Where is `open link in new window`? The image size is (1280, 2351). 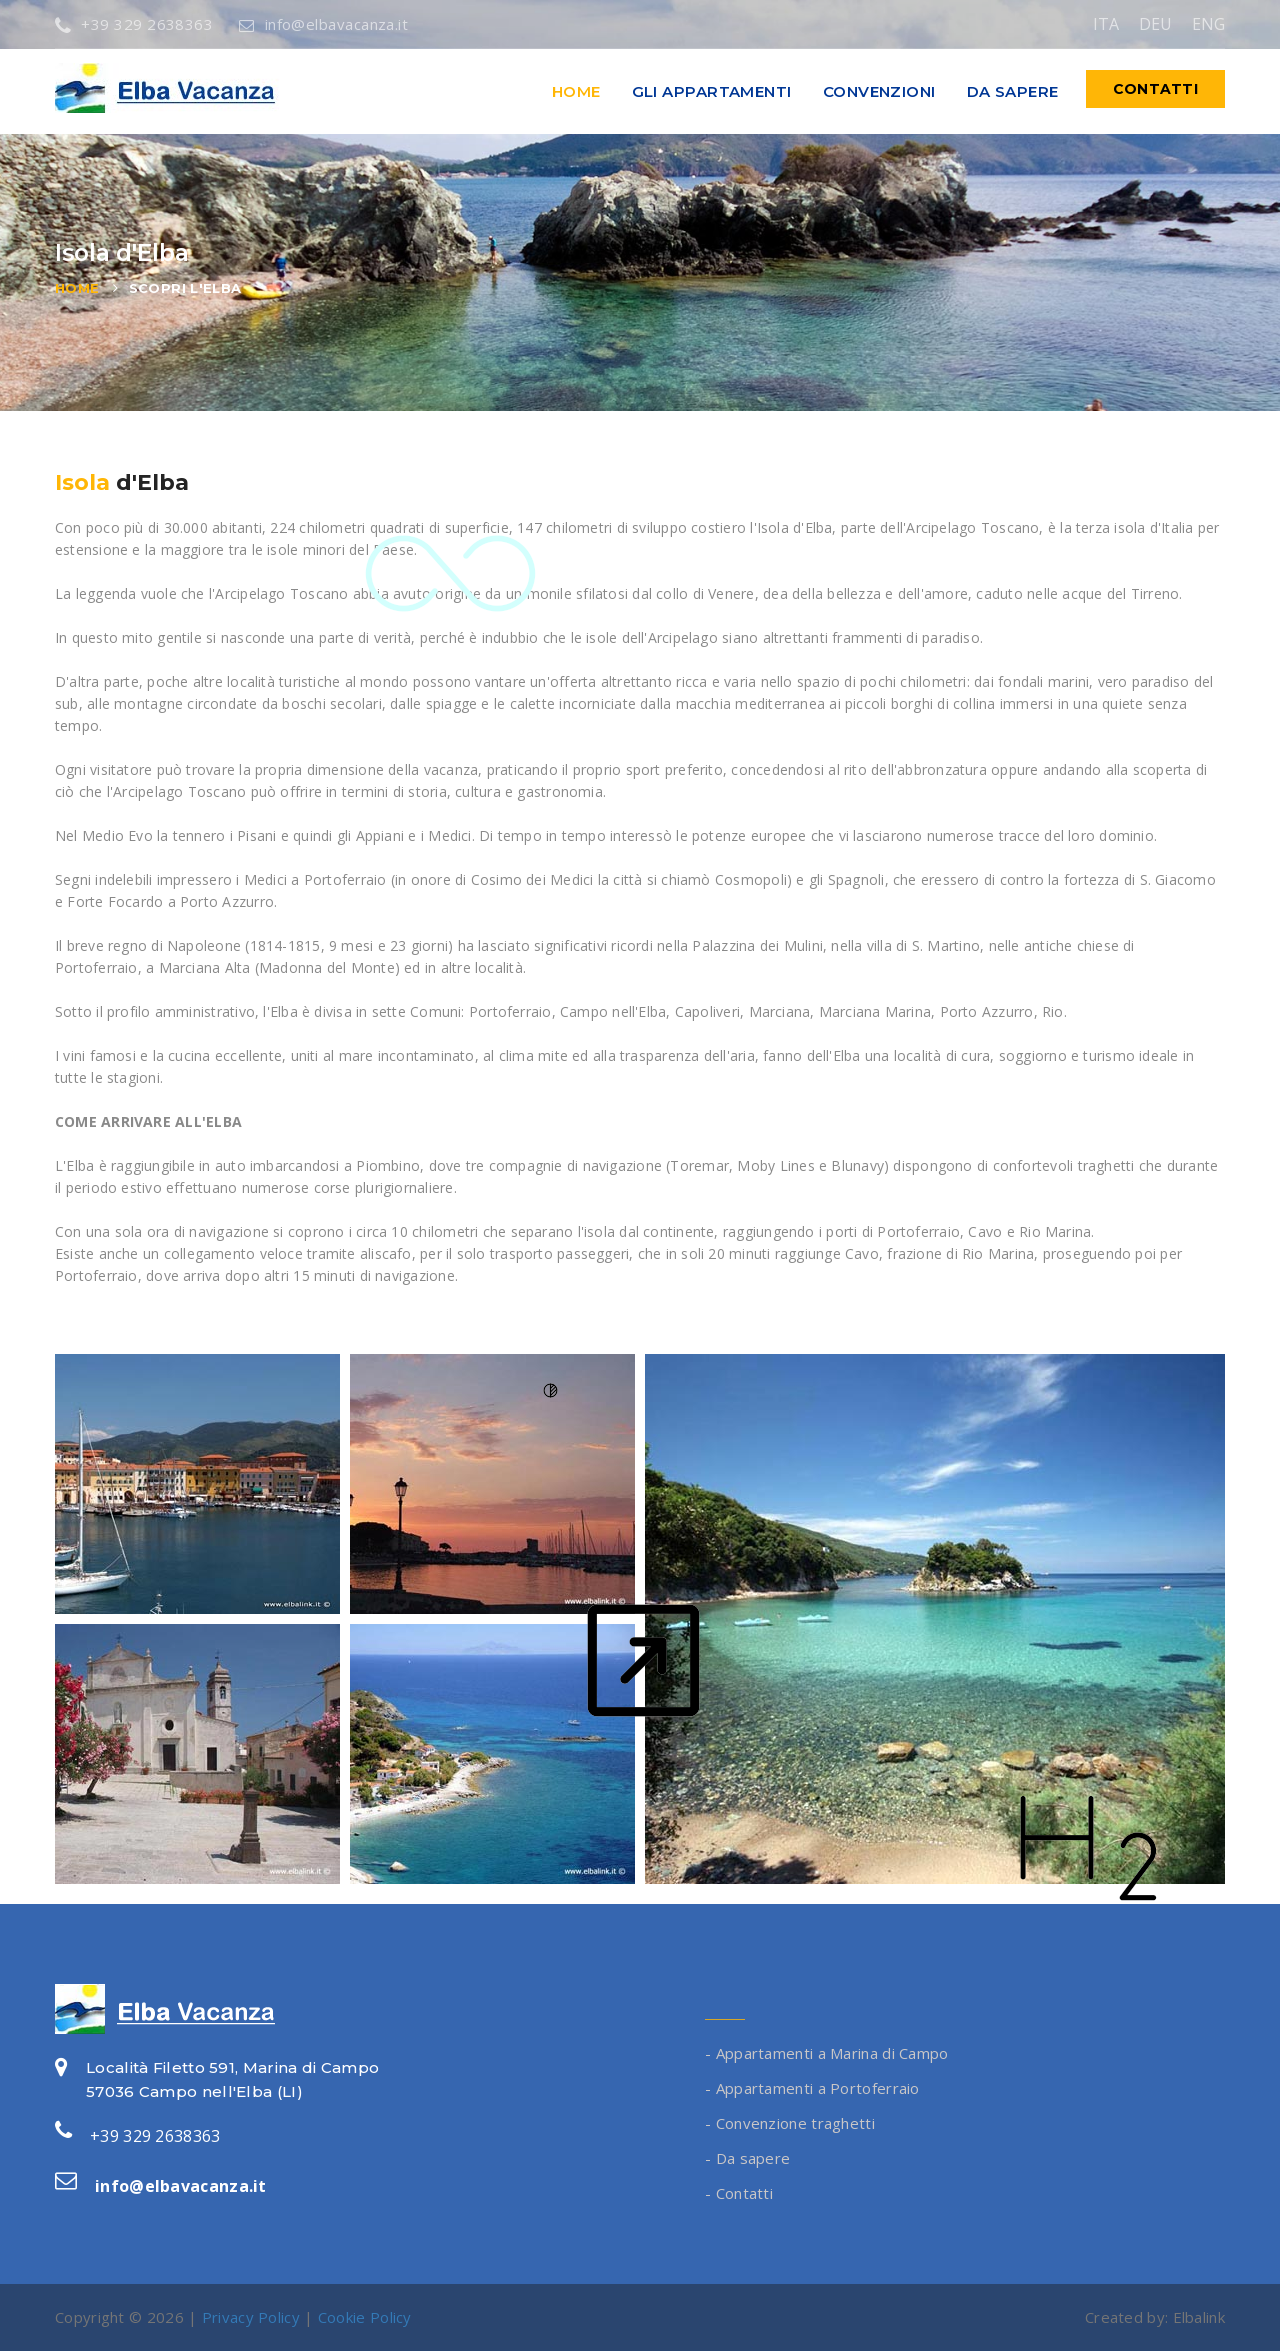 open link in new window is located at coordinates (643, 1660).